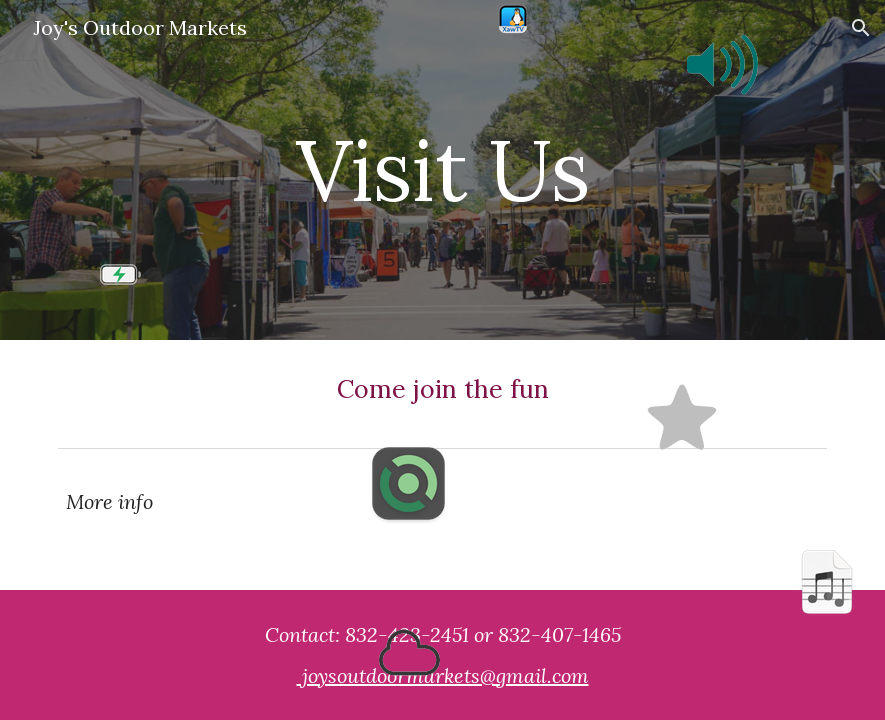 The height and width of the screenshot is (720, 885). What do you see at coordinates (408, 483) in the screenshot?
I see `open the void linux application` at bounding box center [408, 483].